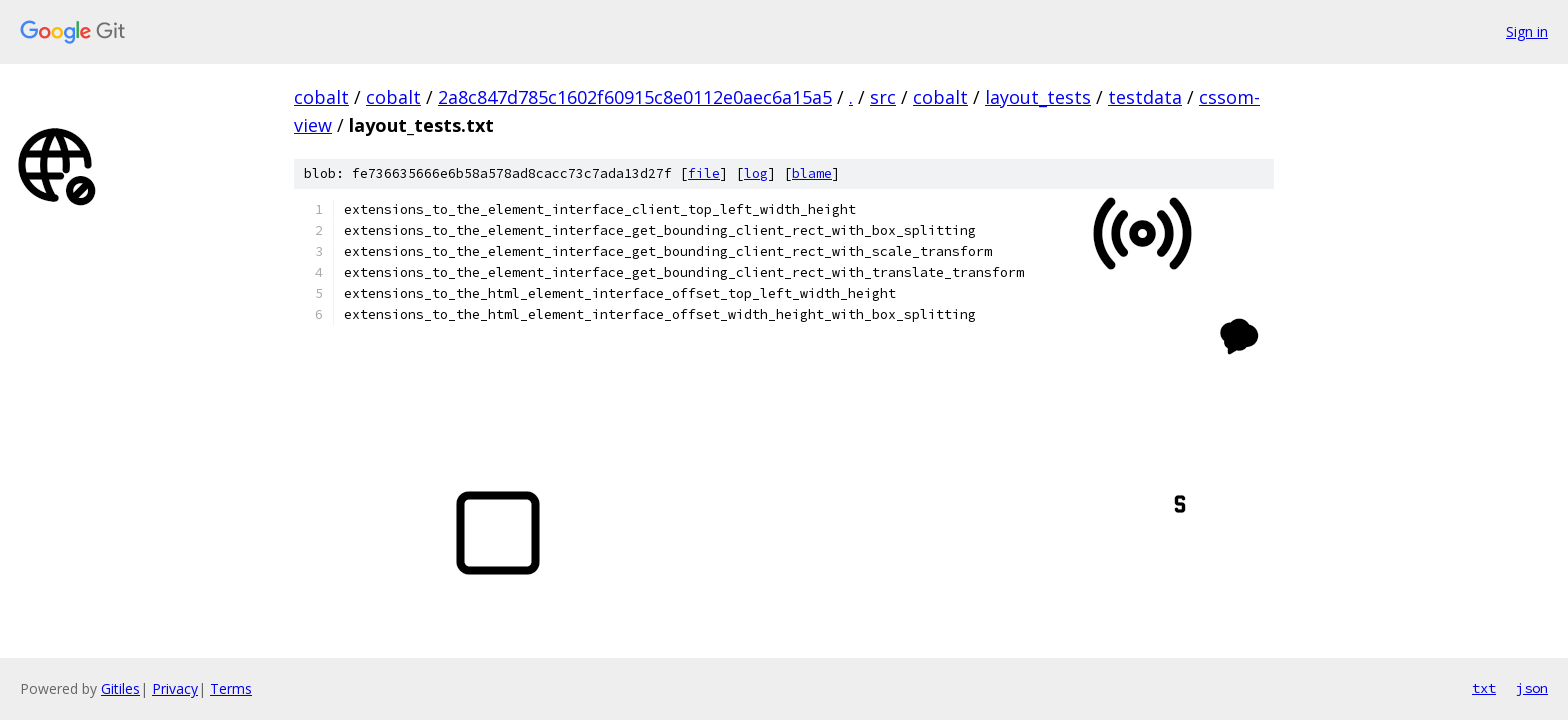  Describe the element at coordinates (1180, 504) in the screenshot. I see `indicates small size option` at that location.